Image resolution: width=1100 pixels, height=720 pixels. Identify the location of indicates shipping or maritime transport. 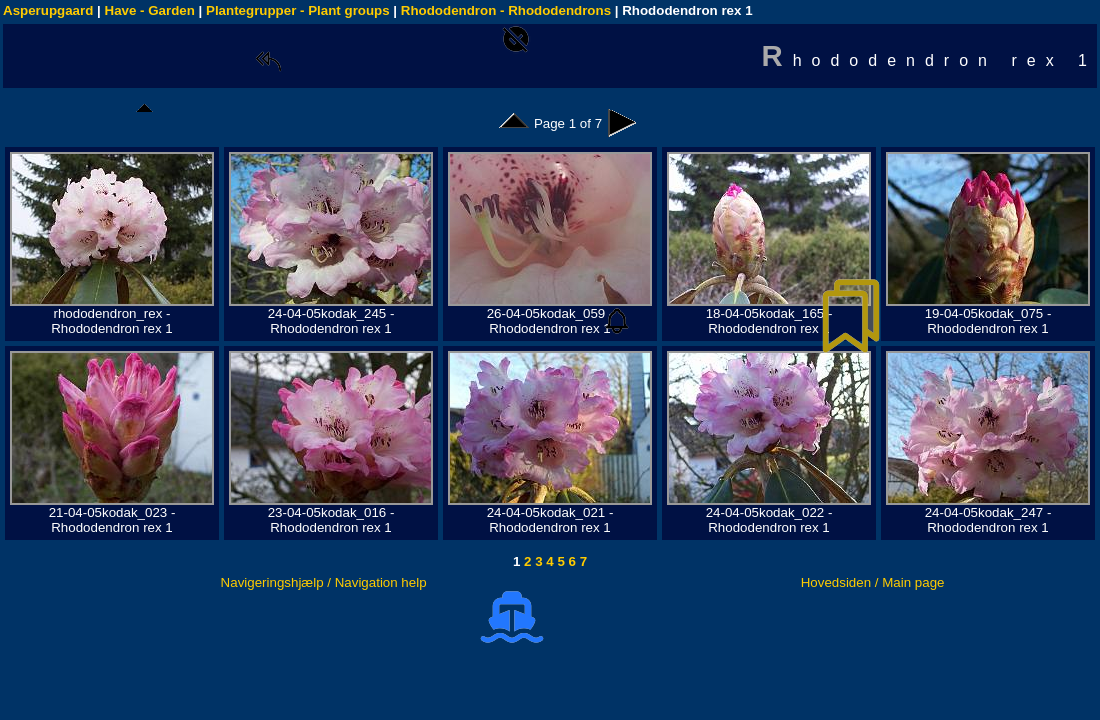
(512, 617).